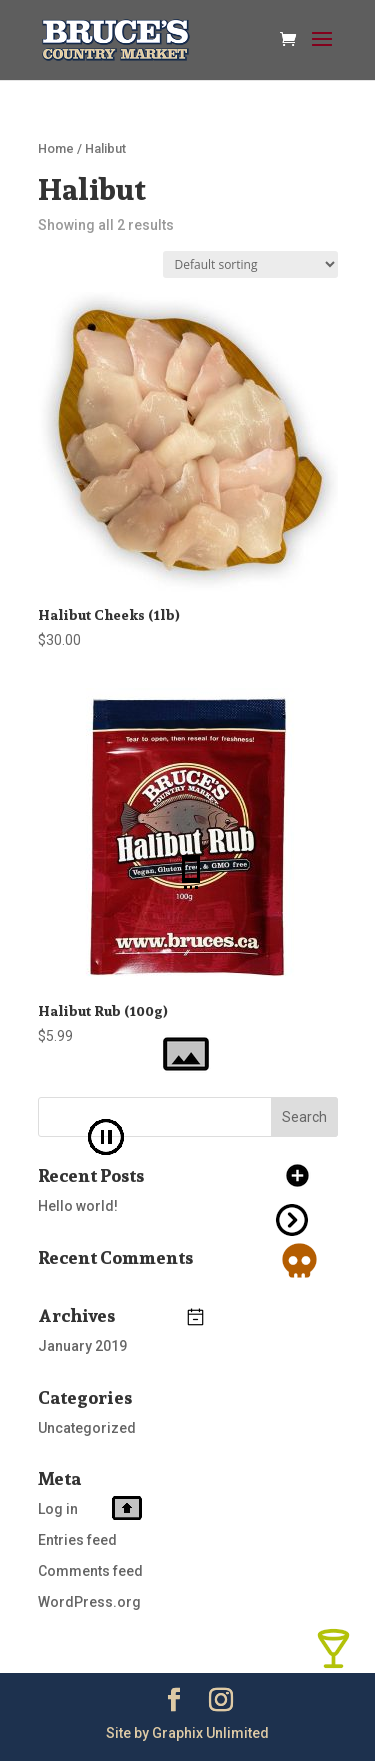 The height and width of the screenshot is (1761, 375). I want to click on view panorama or landscape photos, so click(186, 1054).